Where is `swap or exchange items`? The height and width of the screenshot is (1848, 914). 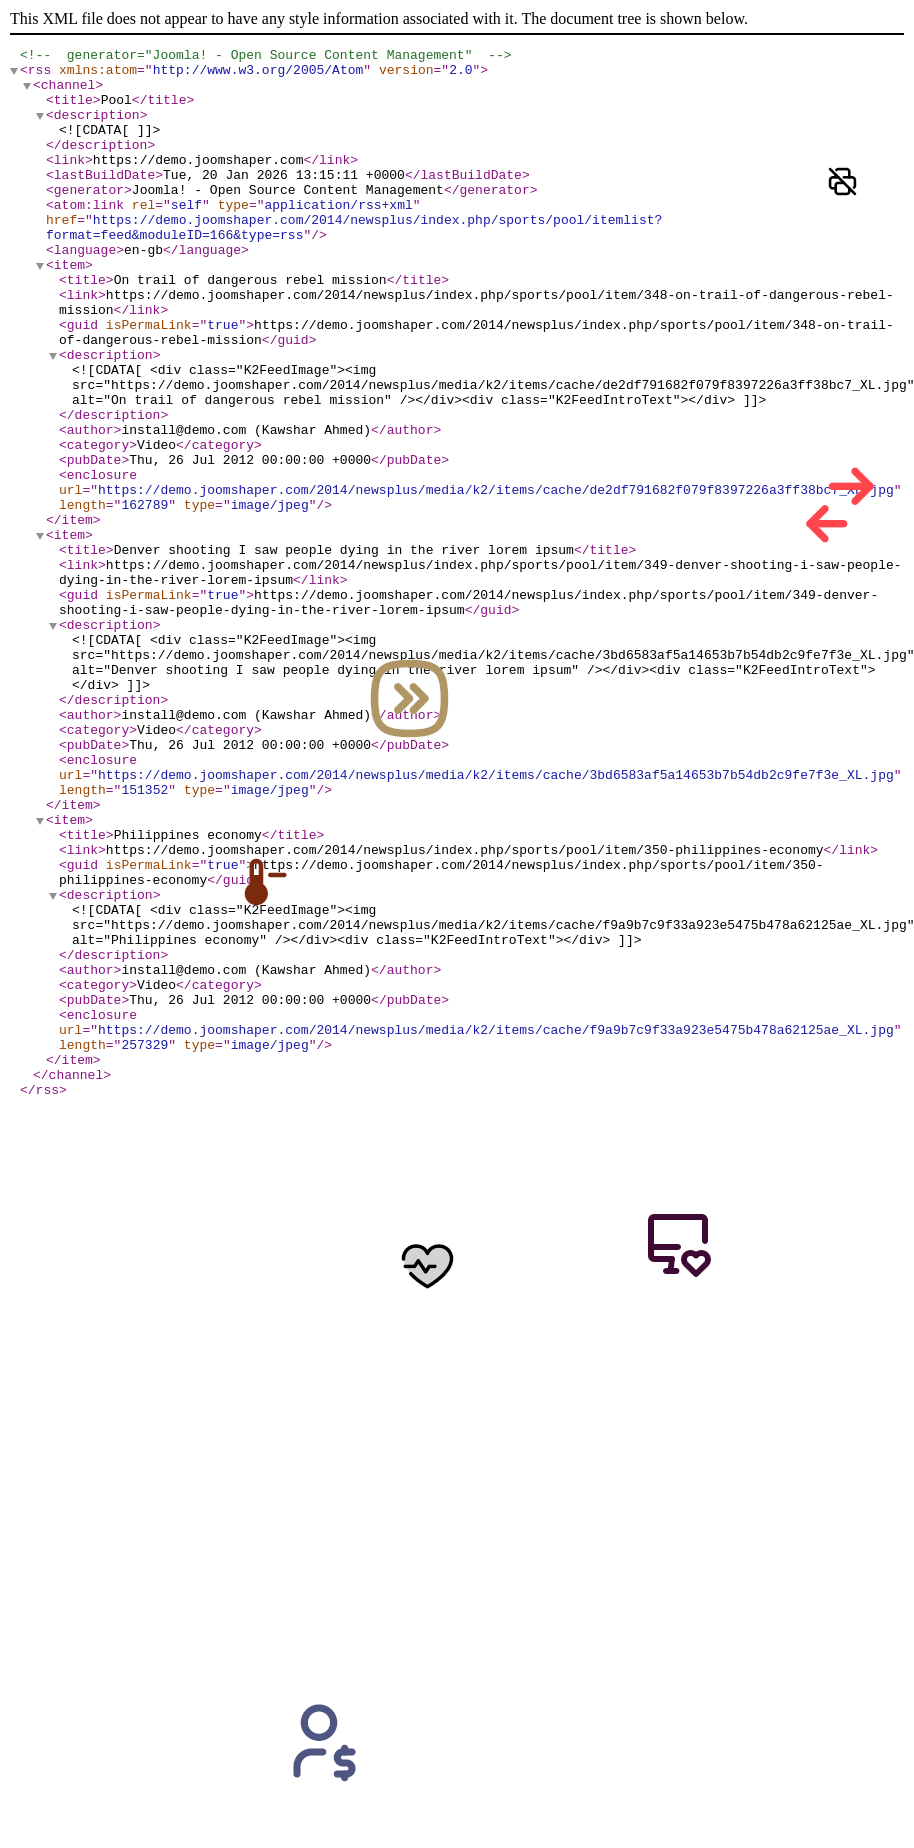 swap or exchange items is located at coordinates (840, 505).